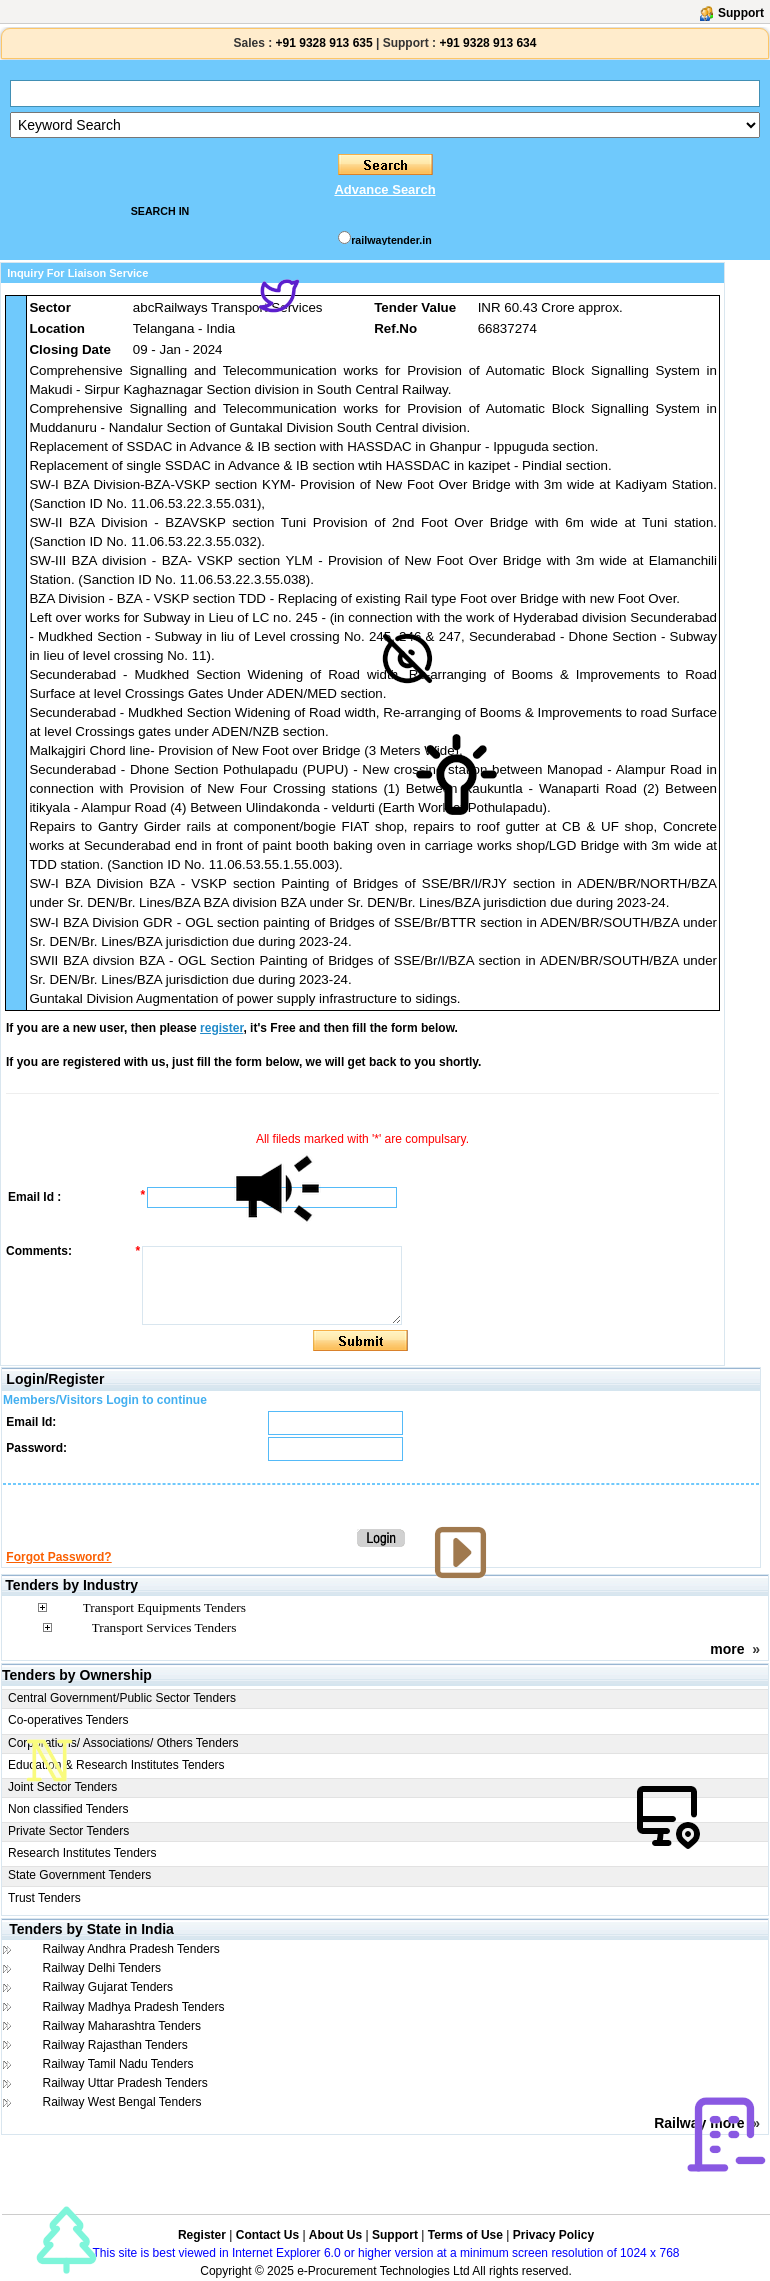  I want to click on view announcements or notifications, so click(277, 1188).